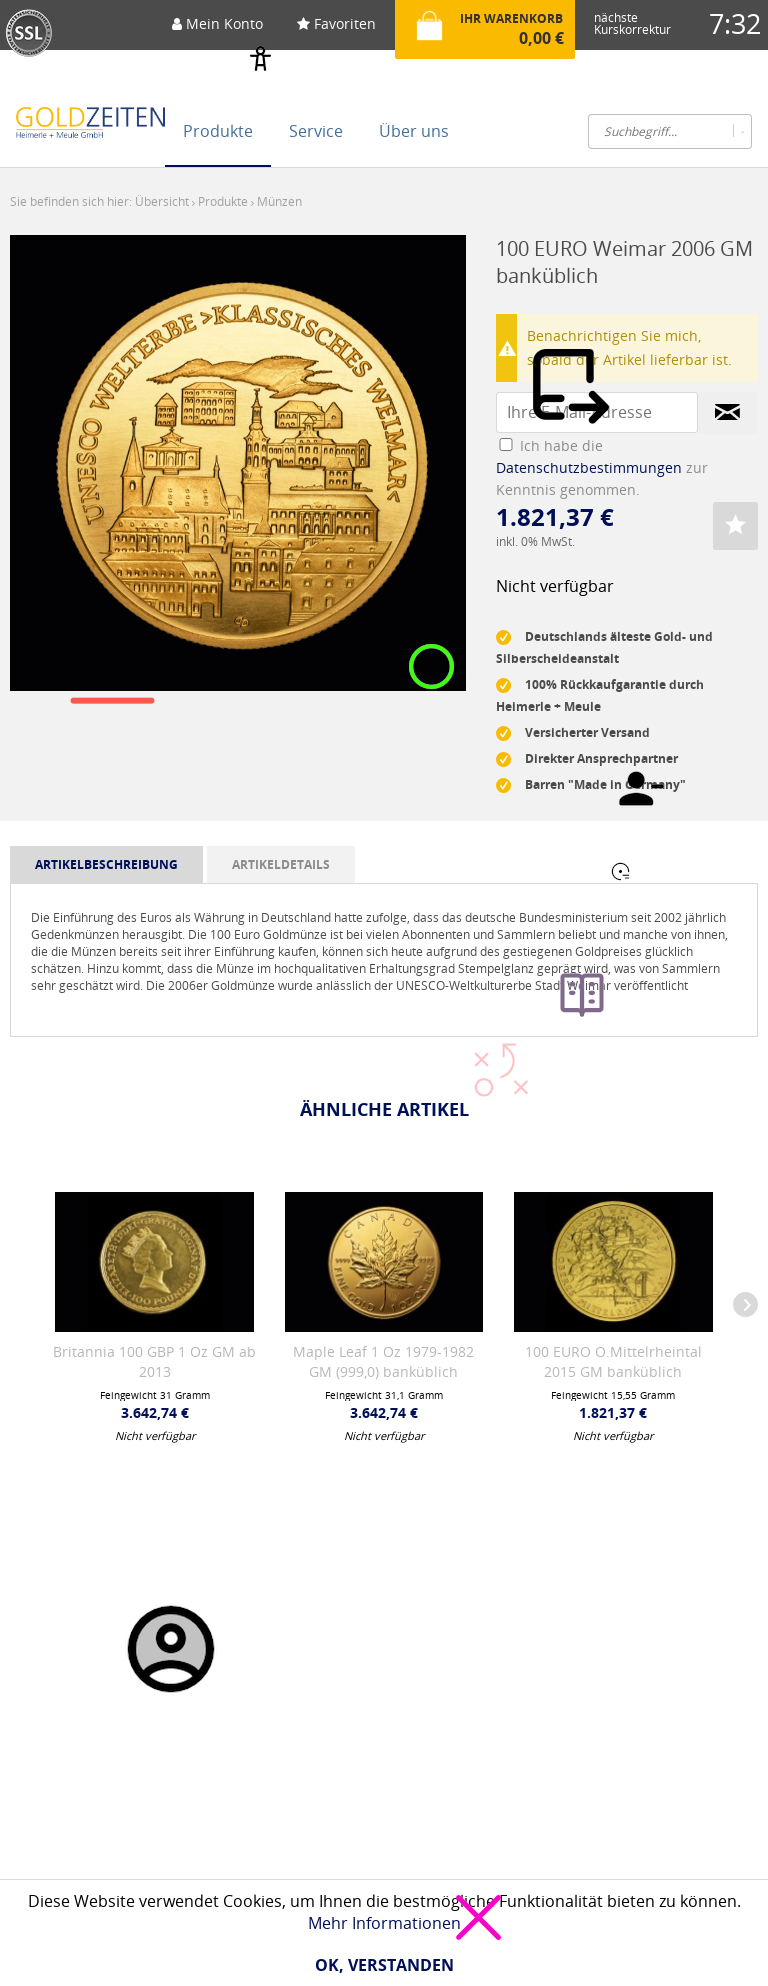  Describe the element at coordinates (620, 871) in the screenshot. I see `view issue tracking history` at that location.